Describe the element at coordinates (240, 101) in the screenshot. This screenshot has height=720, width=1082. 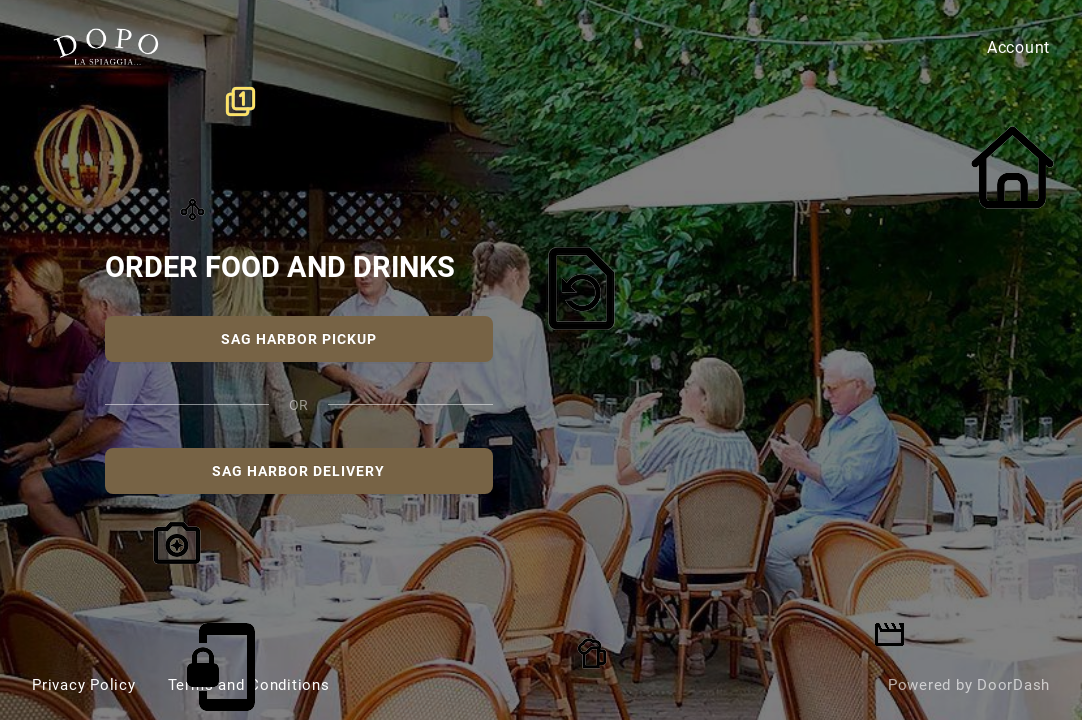
I see `view first item in a collection` at that location.